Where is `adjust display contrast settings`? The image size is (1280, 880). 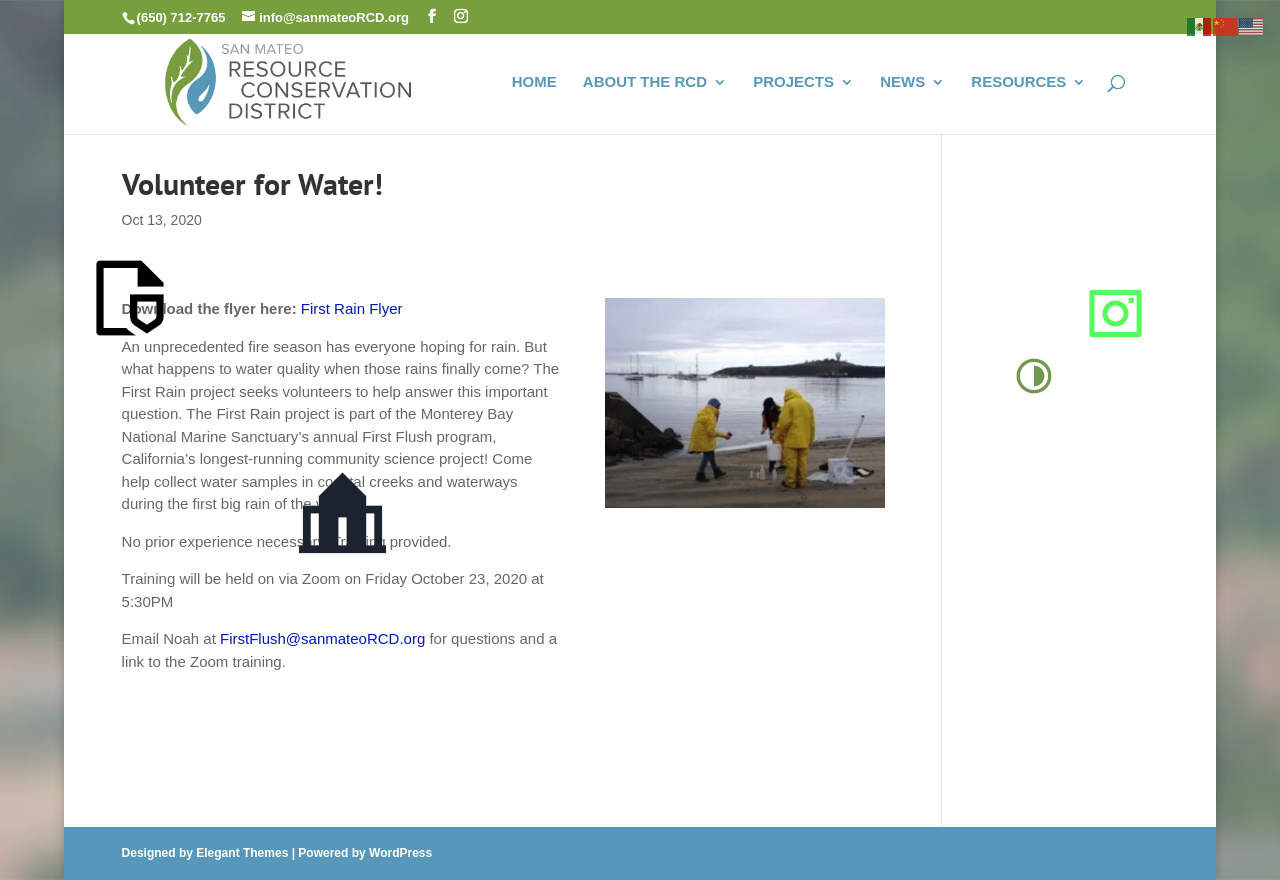 adjust display contrast settings is located at coordinates (1034, 376).